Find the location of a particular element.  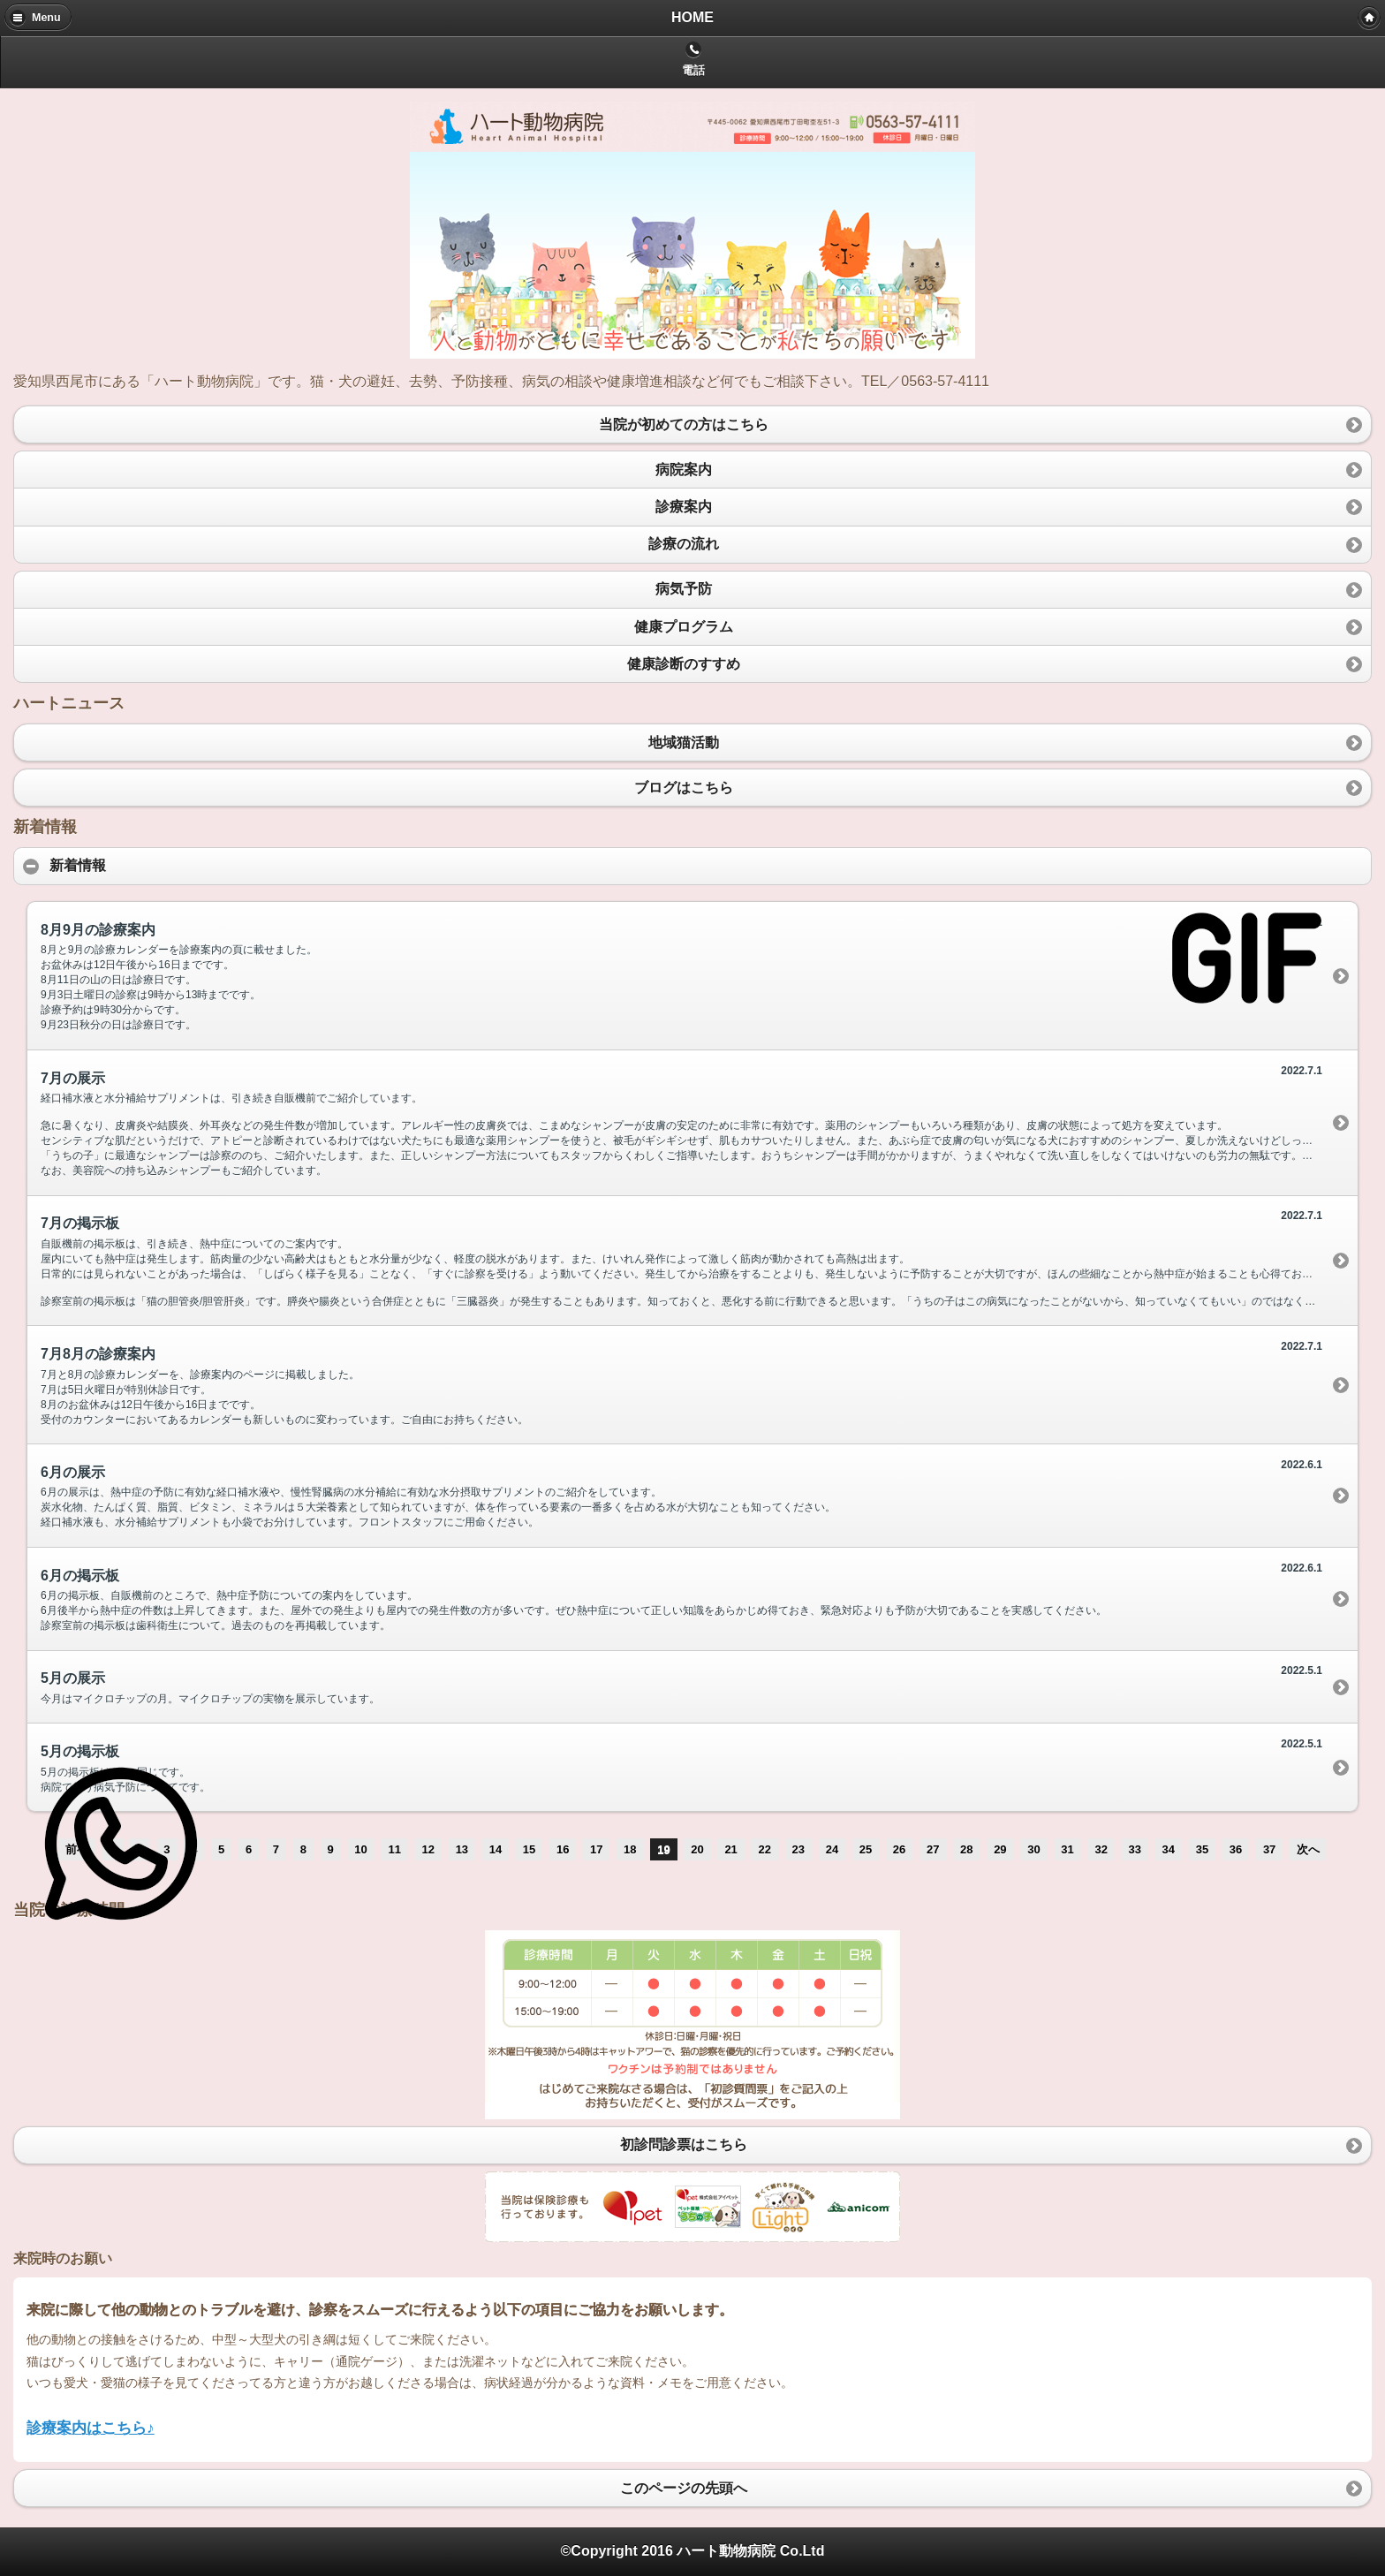

insert a GIF into your message is located at coordinates (1244, 958).